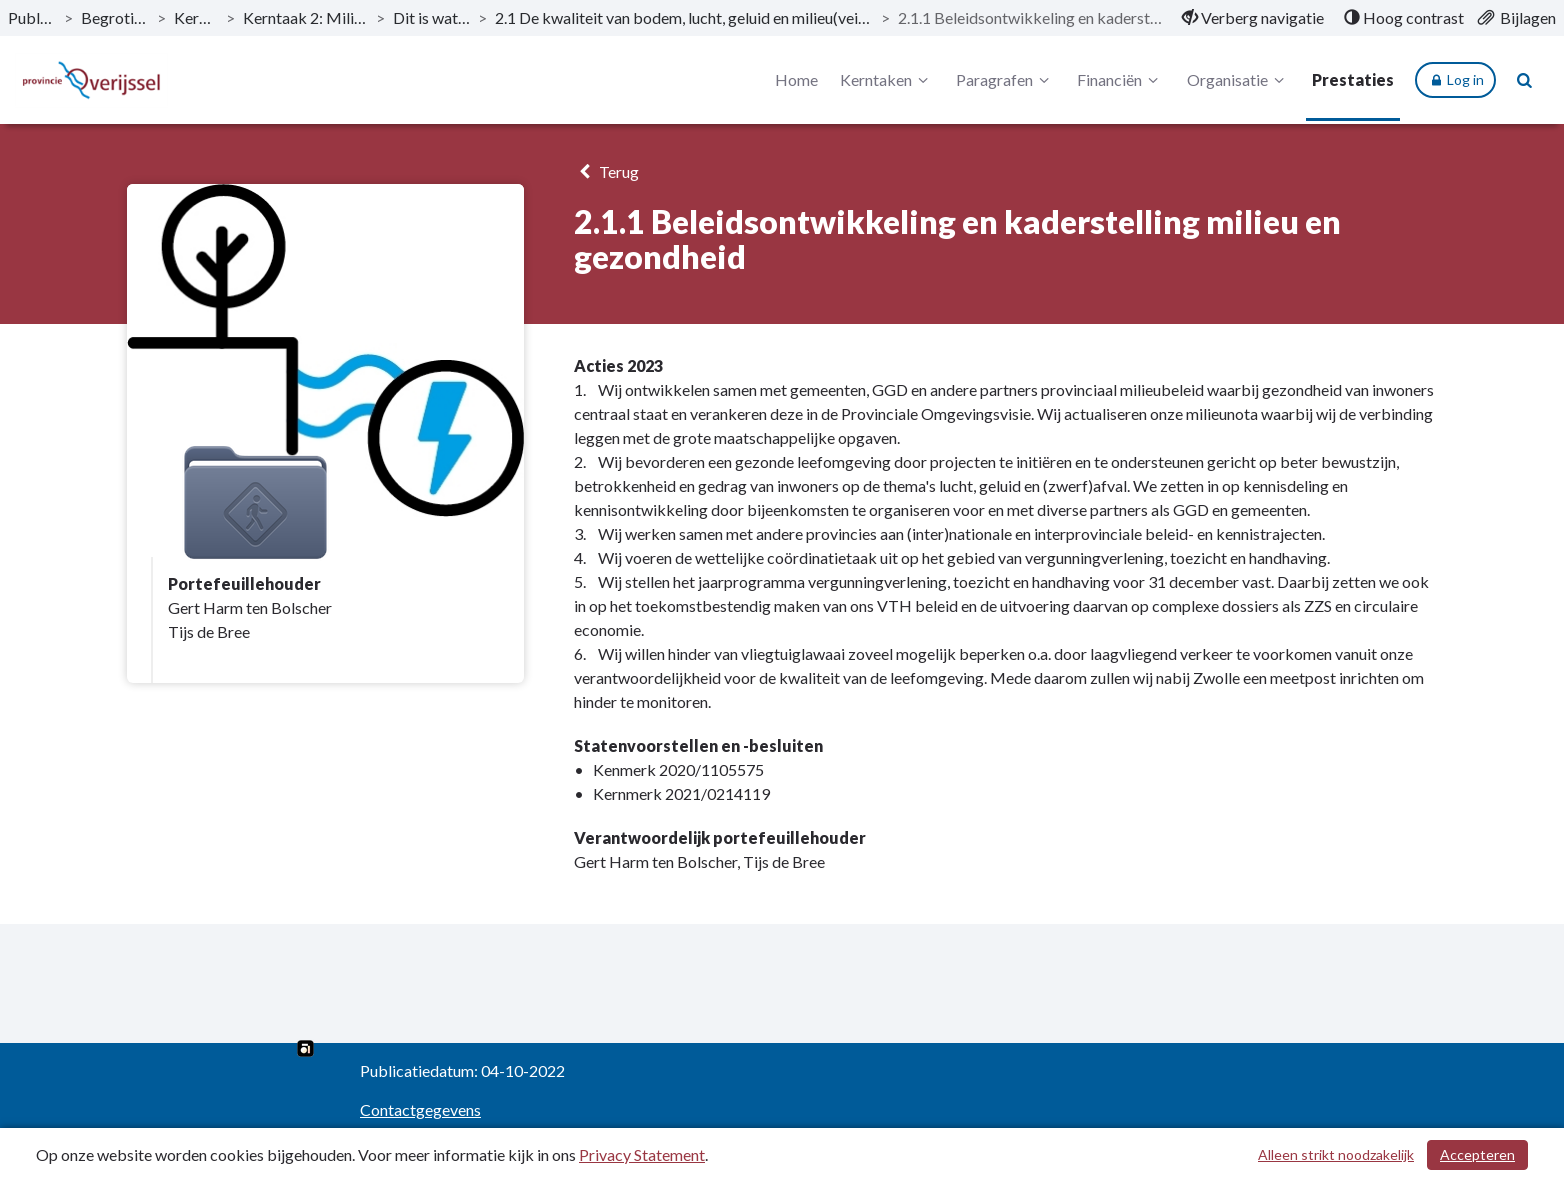 This screenshot has width=1564, height=1184. What do you see at coordinates (255, 502) in the screenshot?
I see `access public or shared files folder` at bounding box center [255, 502].